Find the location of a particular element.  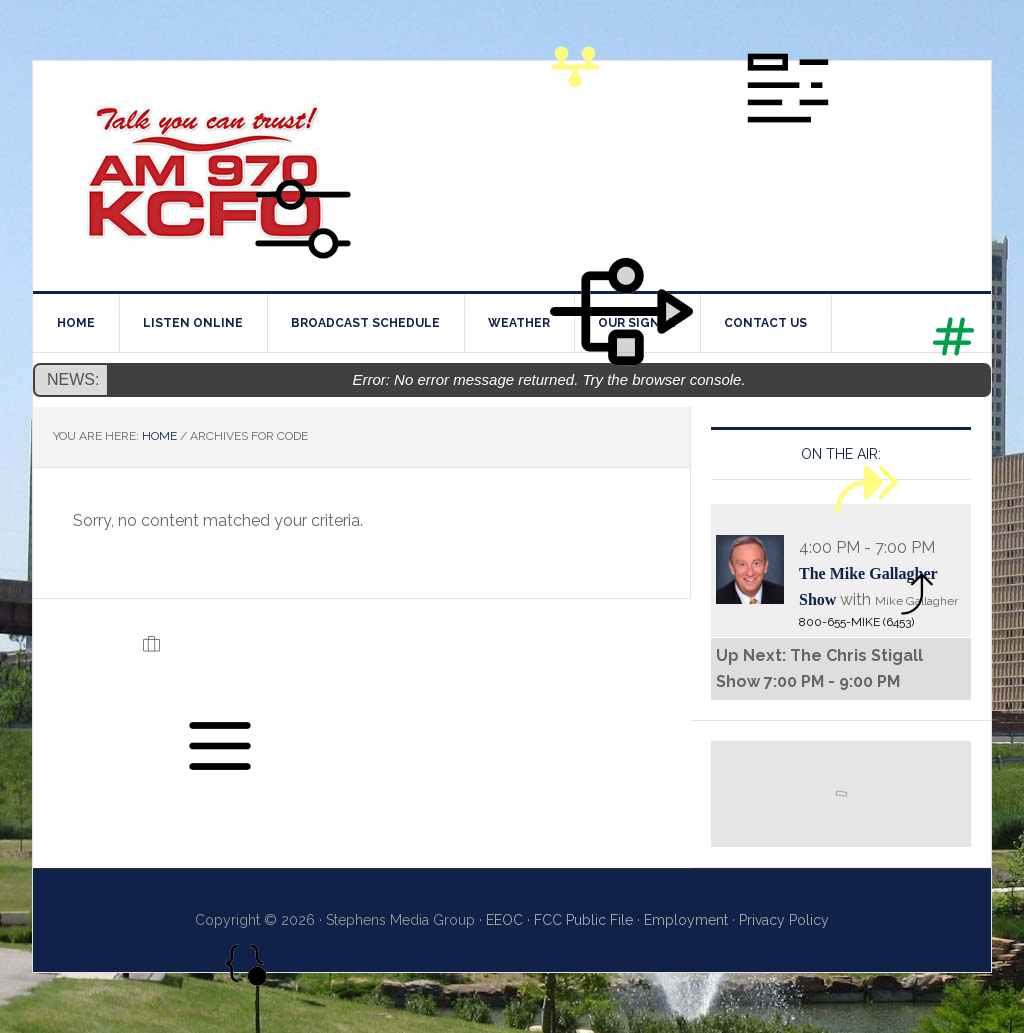

connect a USB device is located at coordinates (621, 311).